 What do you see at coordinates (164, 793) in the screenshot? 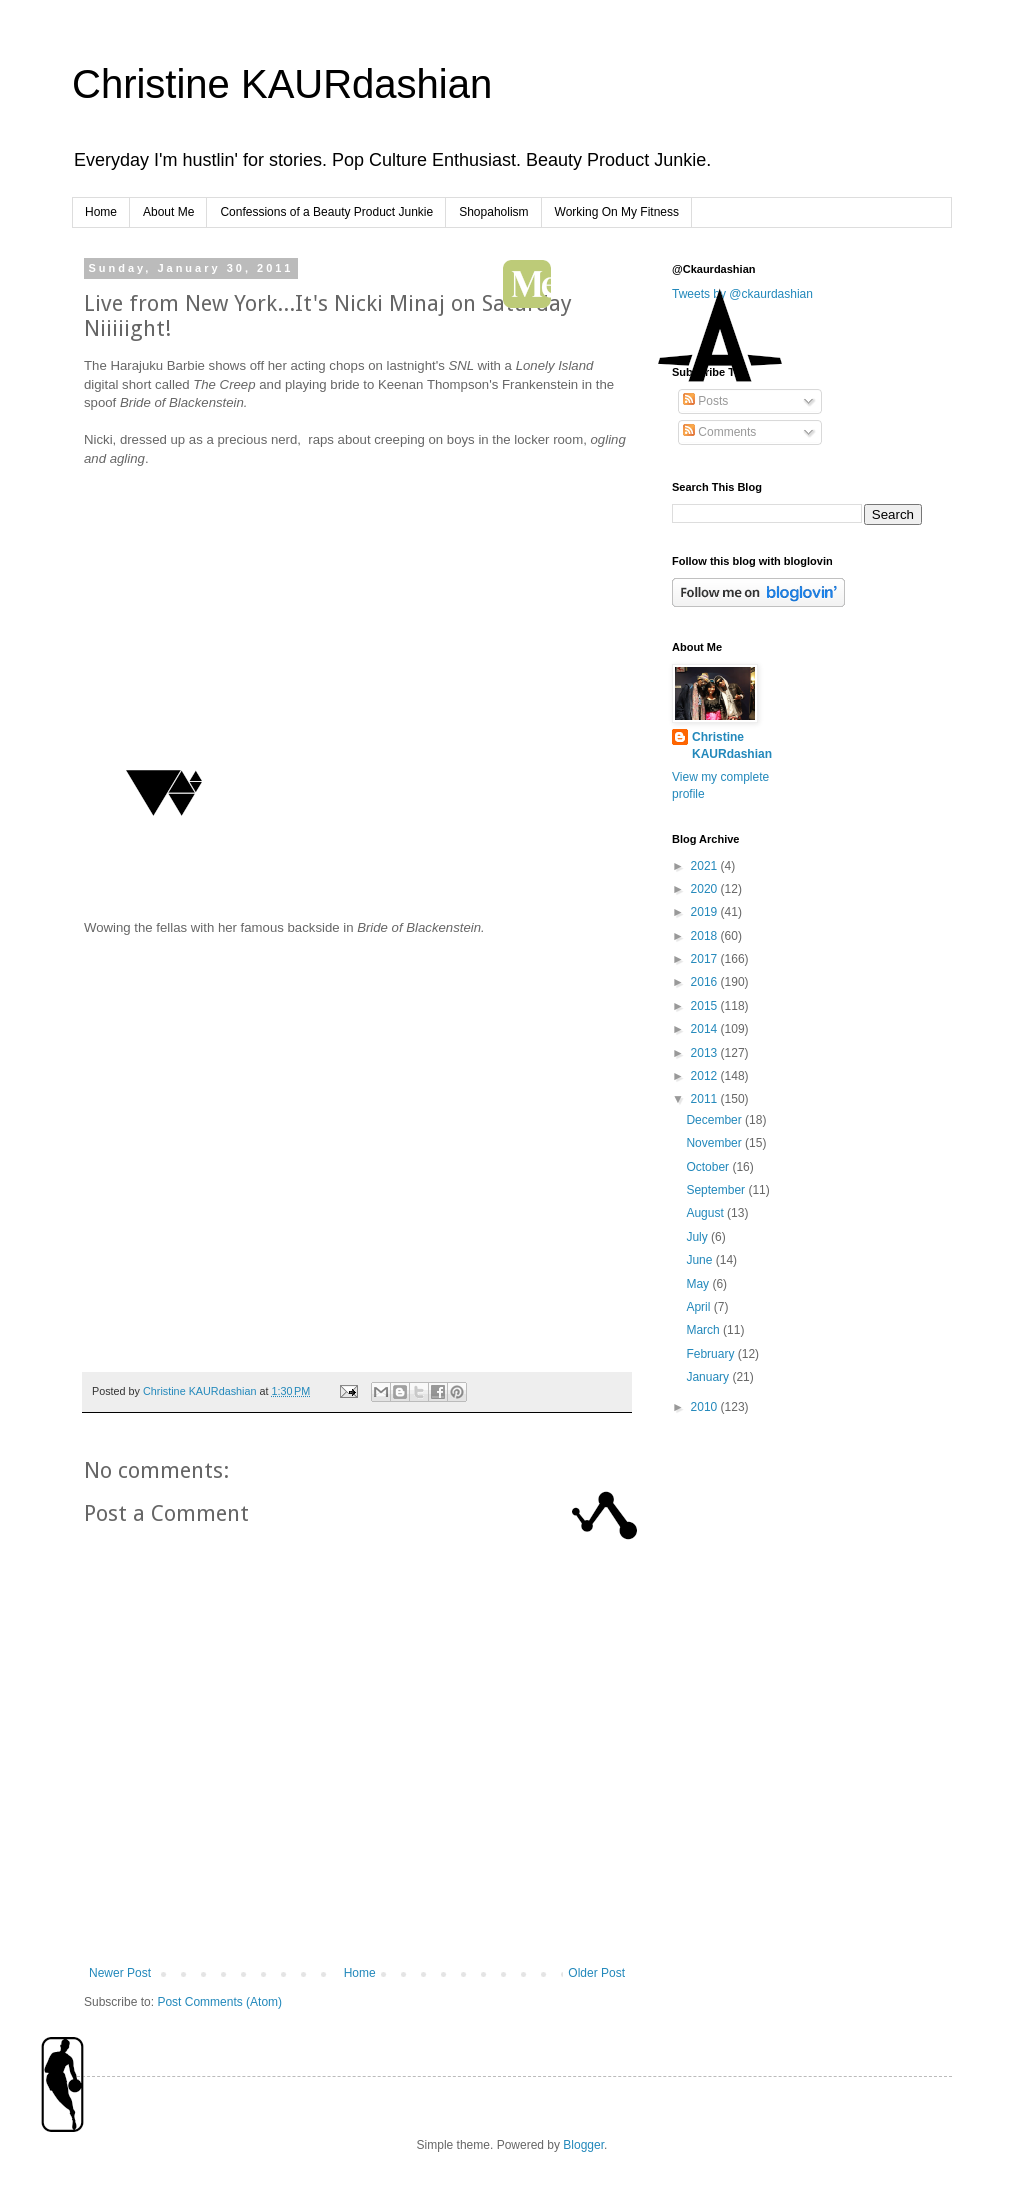
I see `WebGPU technology or API branding` at bounding box center [164, 793].